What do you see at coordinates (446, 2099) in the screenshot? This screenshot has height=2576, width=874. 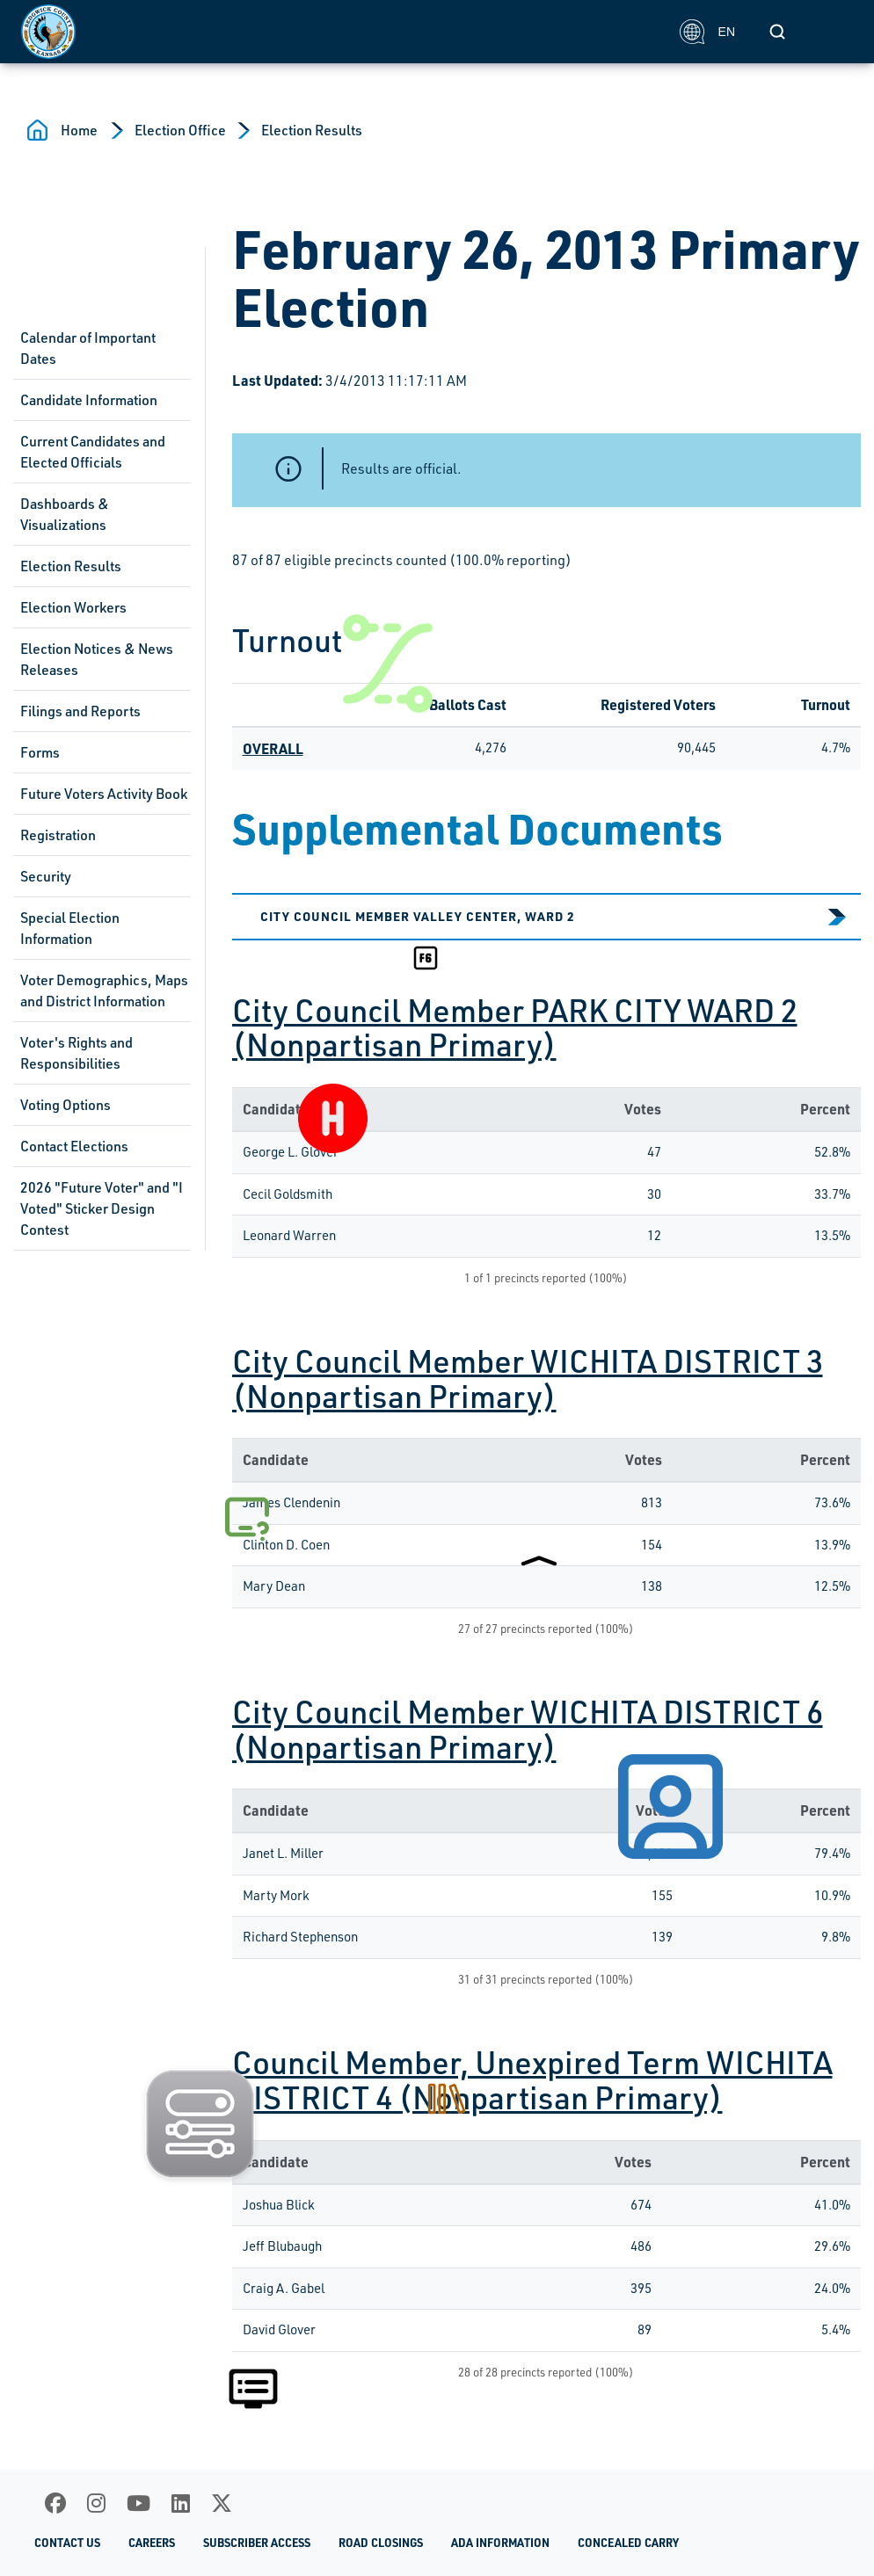 I see `access your saved library or collection` at bounding box center [446, 2099].